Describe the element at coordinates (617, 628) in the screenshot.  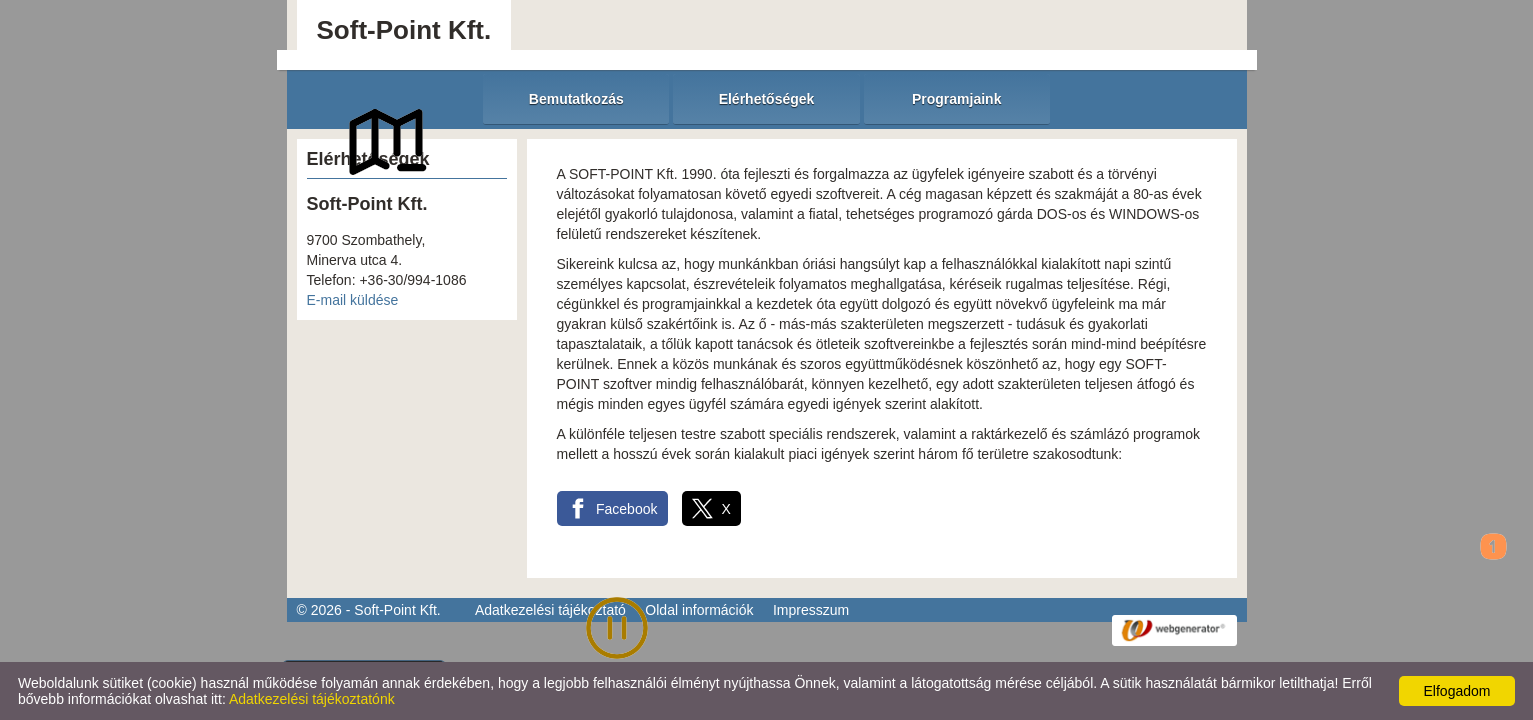
I see `pause media playback` at that location.